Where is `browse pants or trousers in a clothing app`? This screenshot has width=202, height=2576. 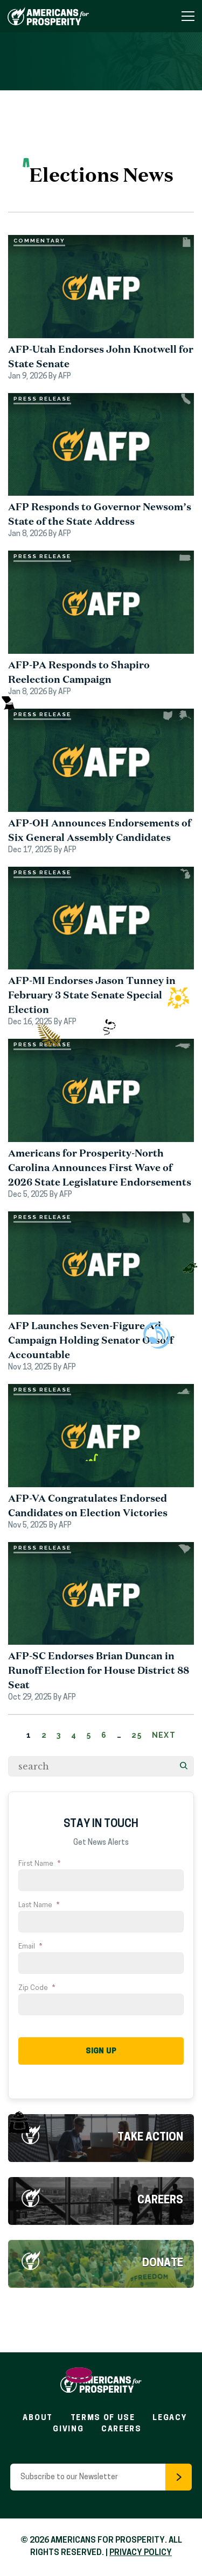 browse pants or trousers in a clothing app is located at coordinates (26, 162).